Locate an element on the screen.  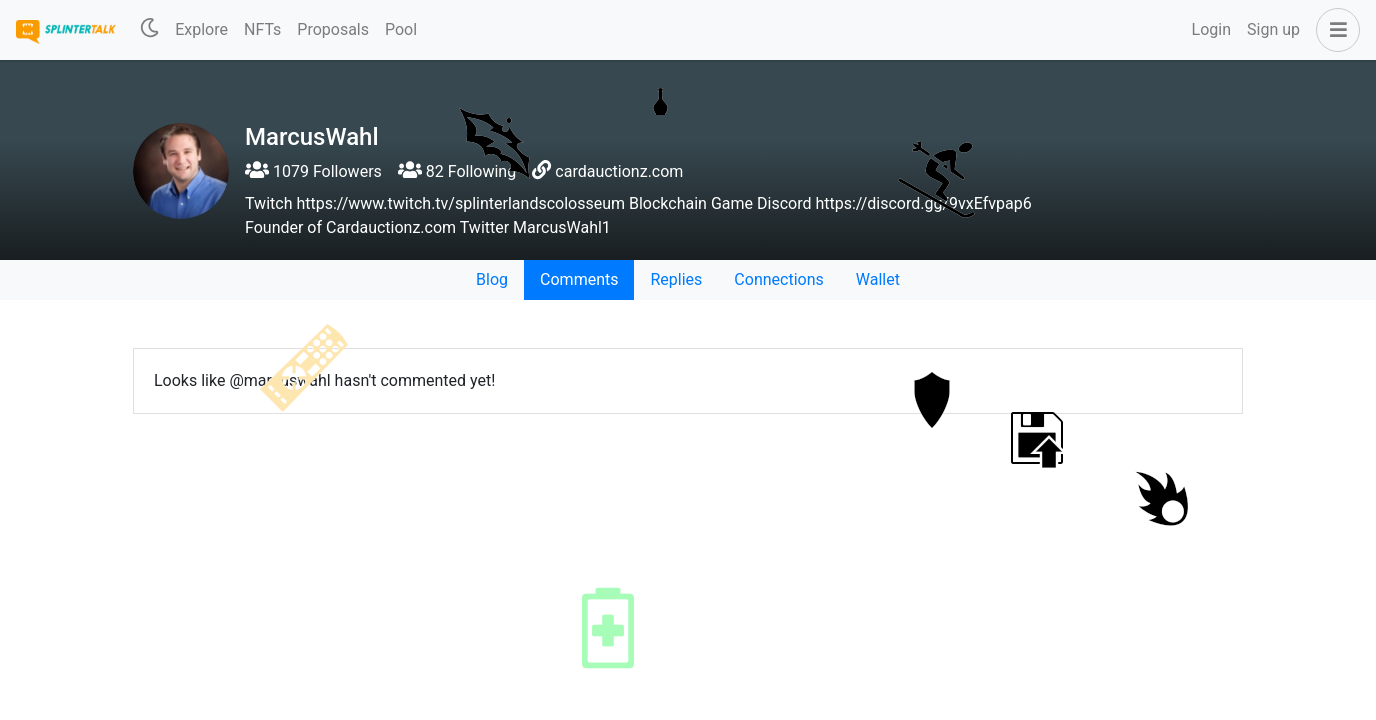
indicates damage or injury status in a game is located at coordinates (494, 143).